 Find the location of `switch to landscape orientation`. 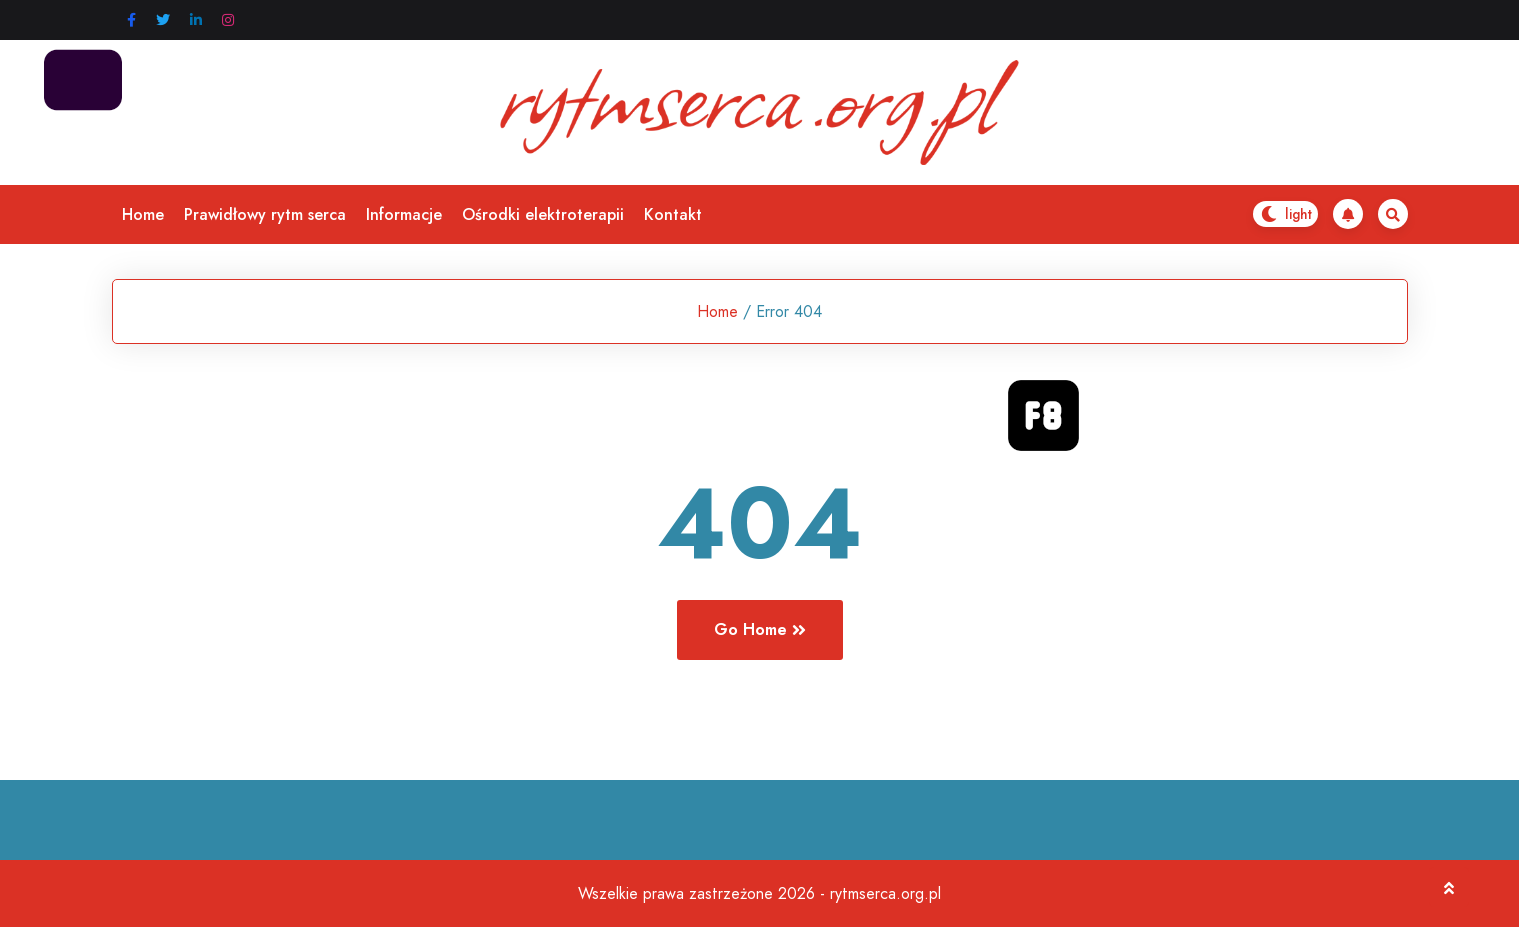

switch to landscape orientation is located at coordinates (83, 80).